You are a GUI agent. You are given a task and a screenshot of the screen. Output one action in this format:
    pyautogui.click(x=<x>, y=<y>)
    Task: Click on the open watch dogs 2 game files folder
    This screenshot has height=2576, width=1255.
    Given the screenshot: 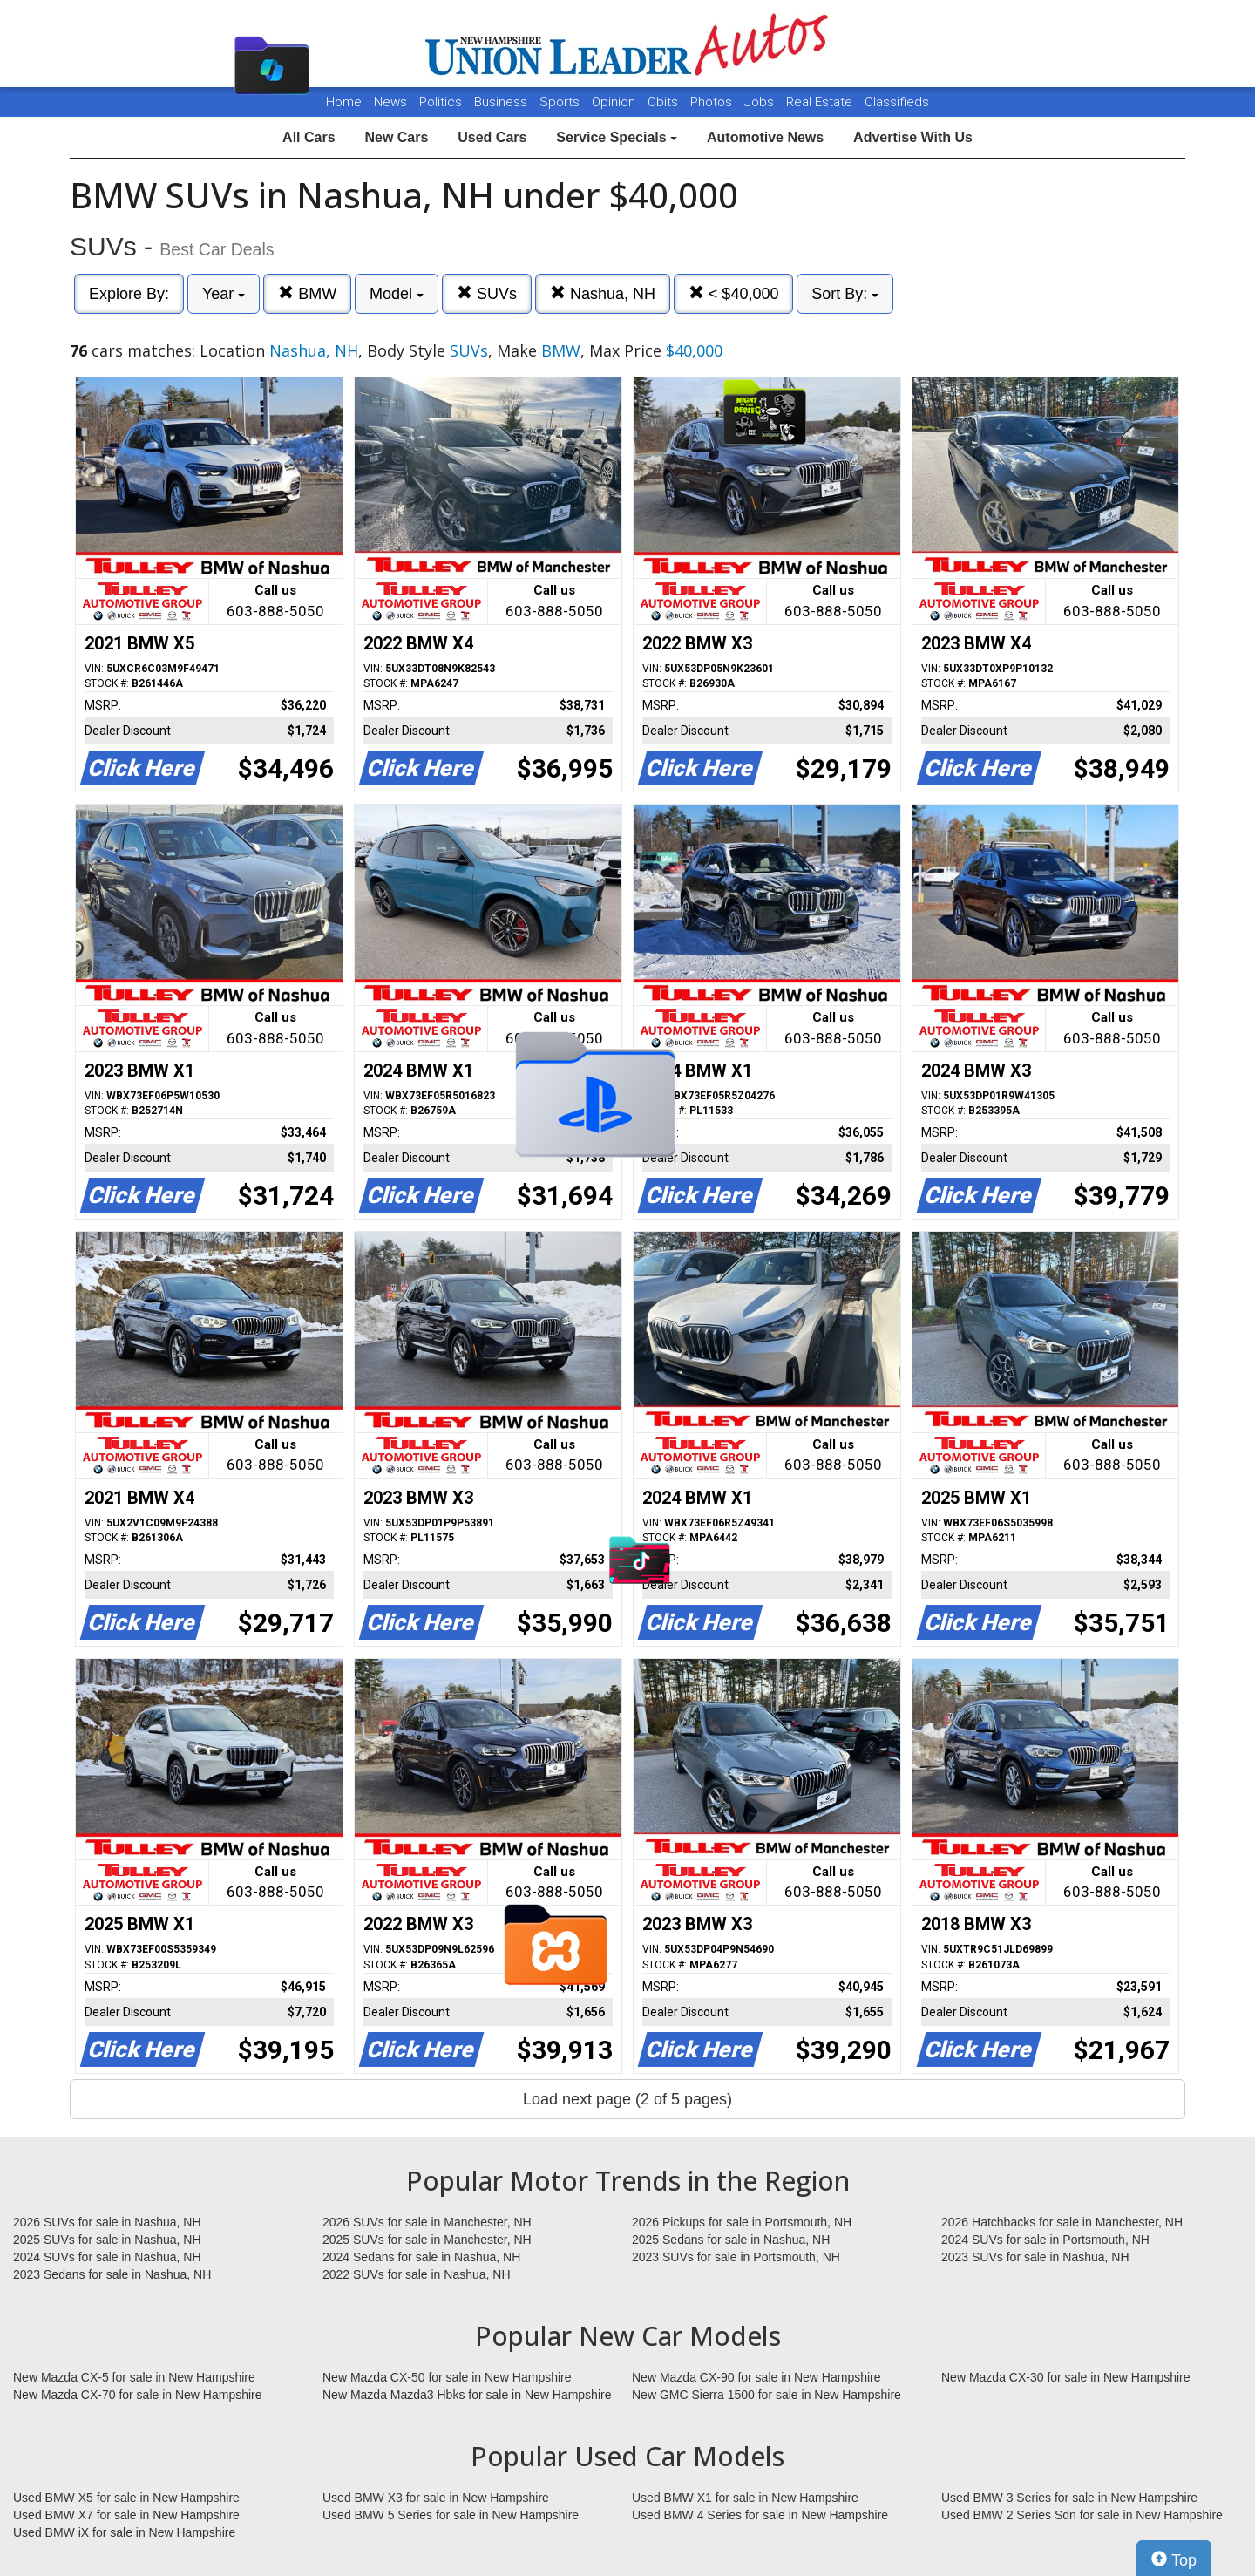 What is the action you would take?
    pyautogui.click(x=764, y=414)
    